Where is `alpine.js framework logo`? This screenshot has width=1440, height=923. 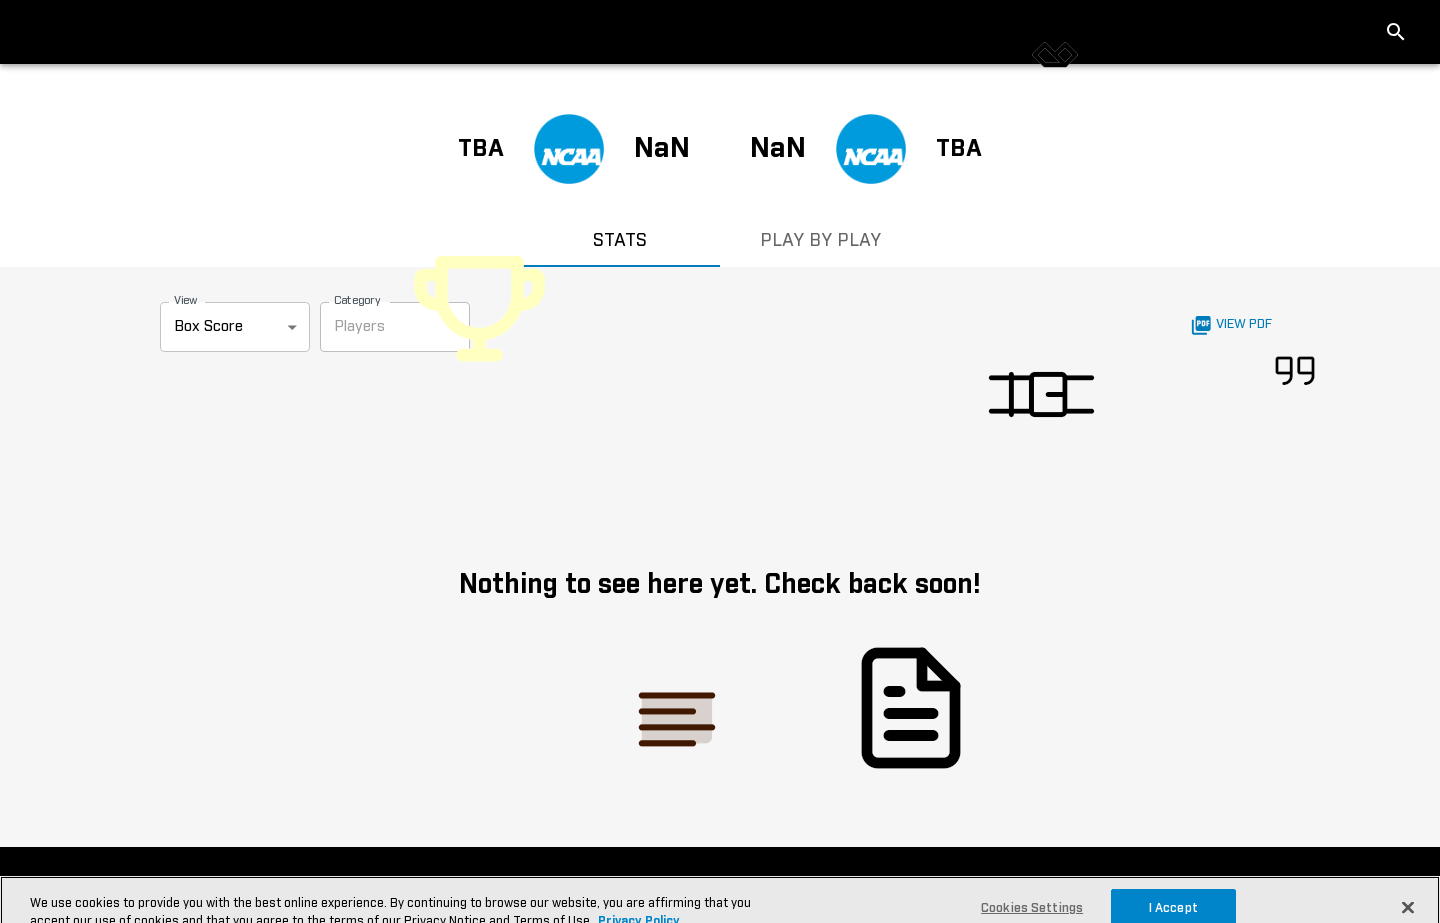
alpine.js framework logo is located at coordinates (1055, 56).